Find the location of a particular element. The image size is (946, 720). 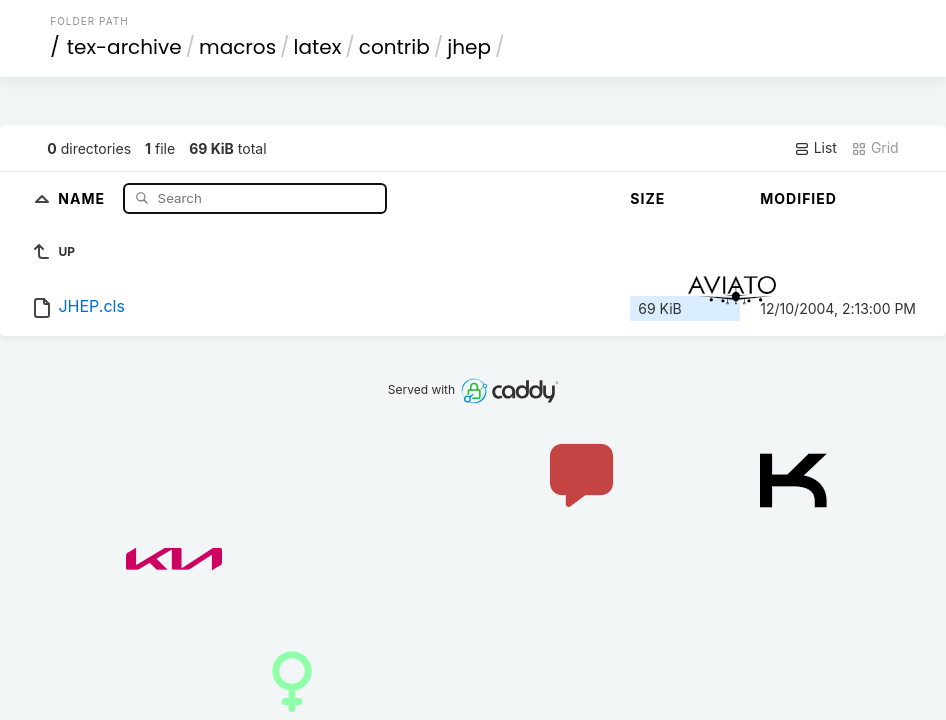

open chat or messaging is located at coordinates (581, 471).